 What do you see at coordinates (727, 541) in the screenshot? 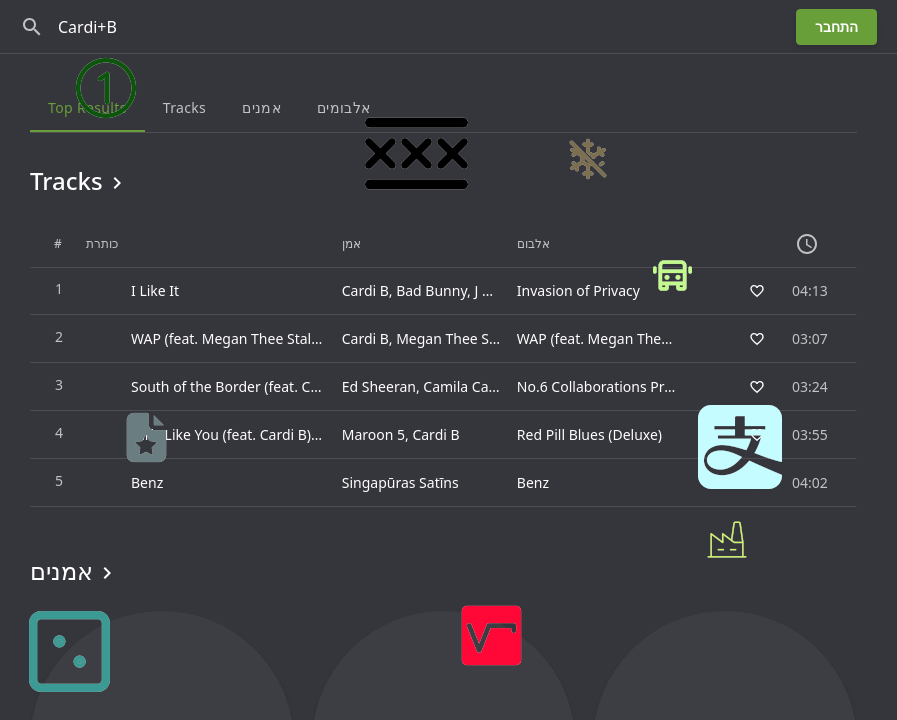
I see `view manufacturing or production facilities` at bounding box center [727, 541].